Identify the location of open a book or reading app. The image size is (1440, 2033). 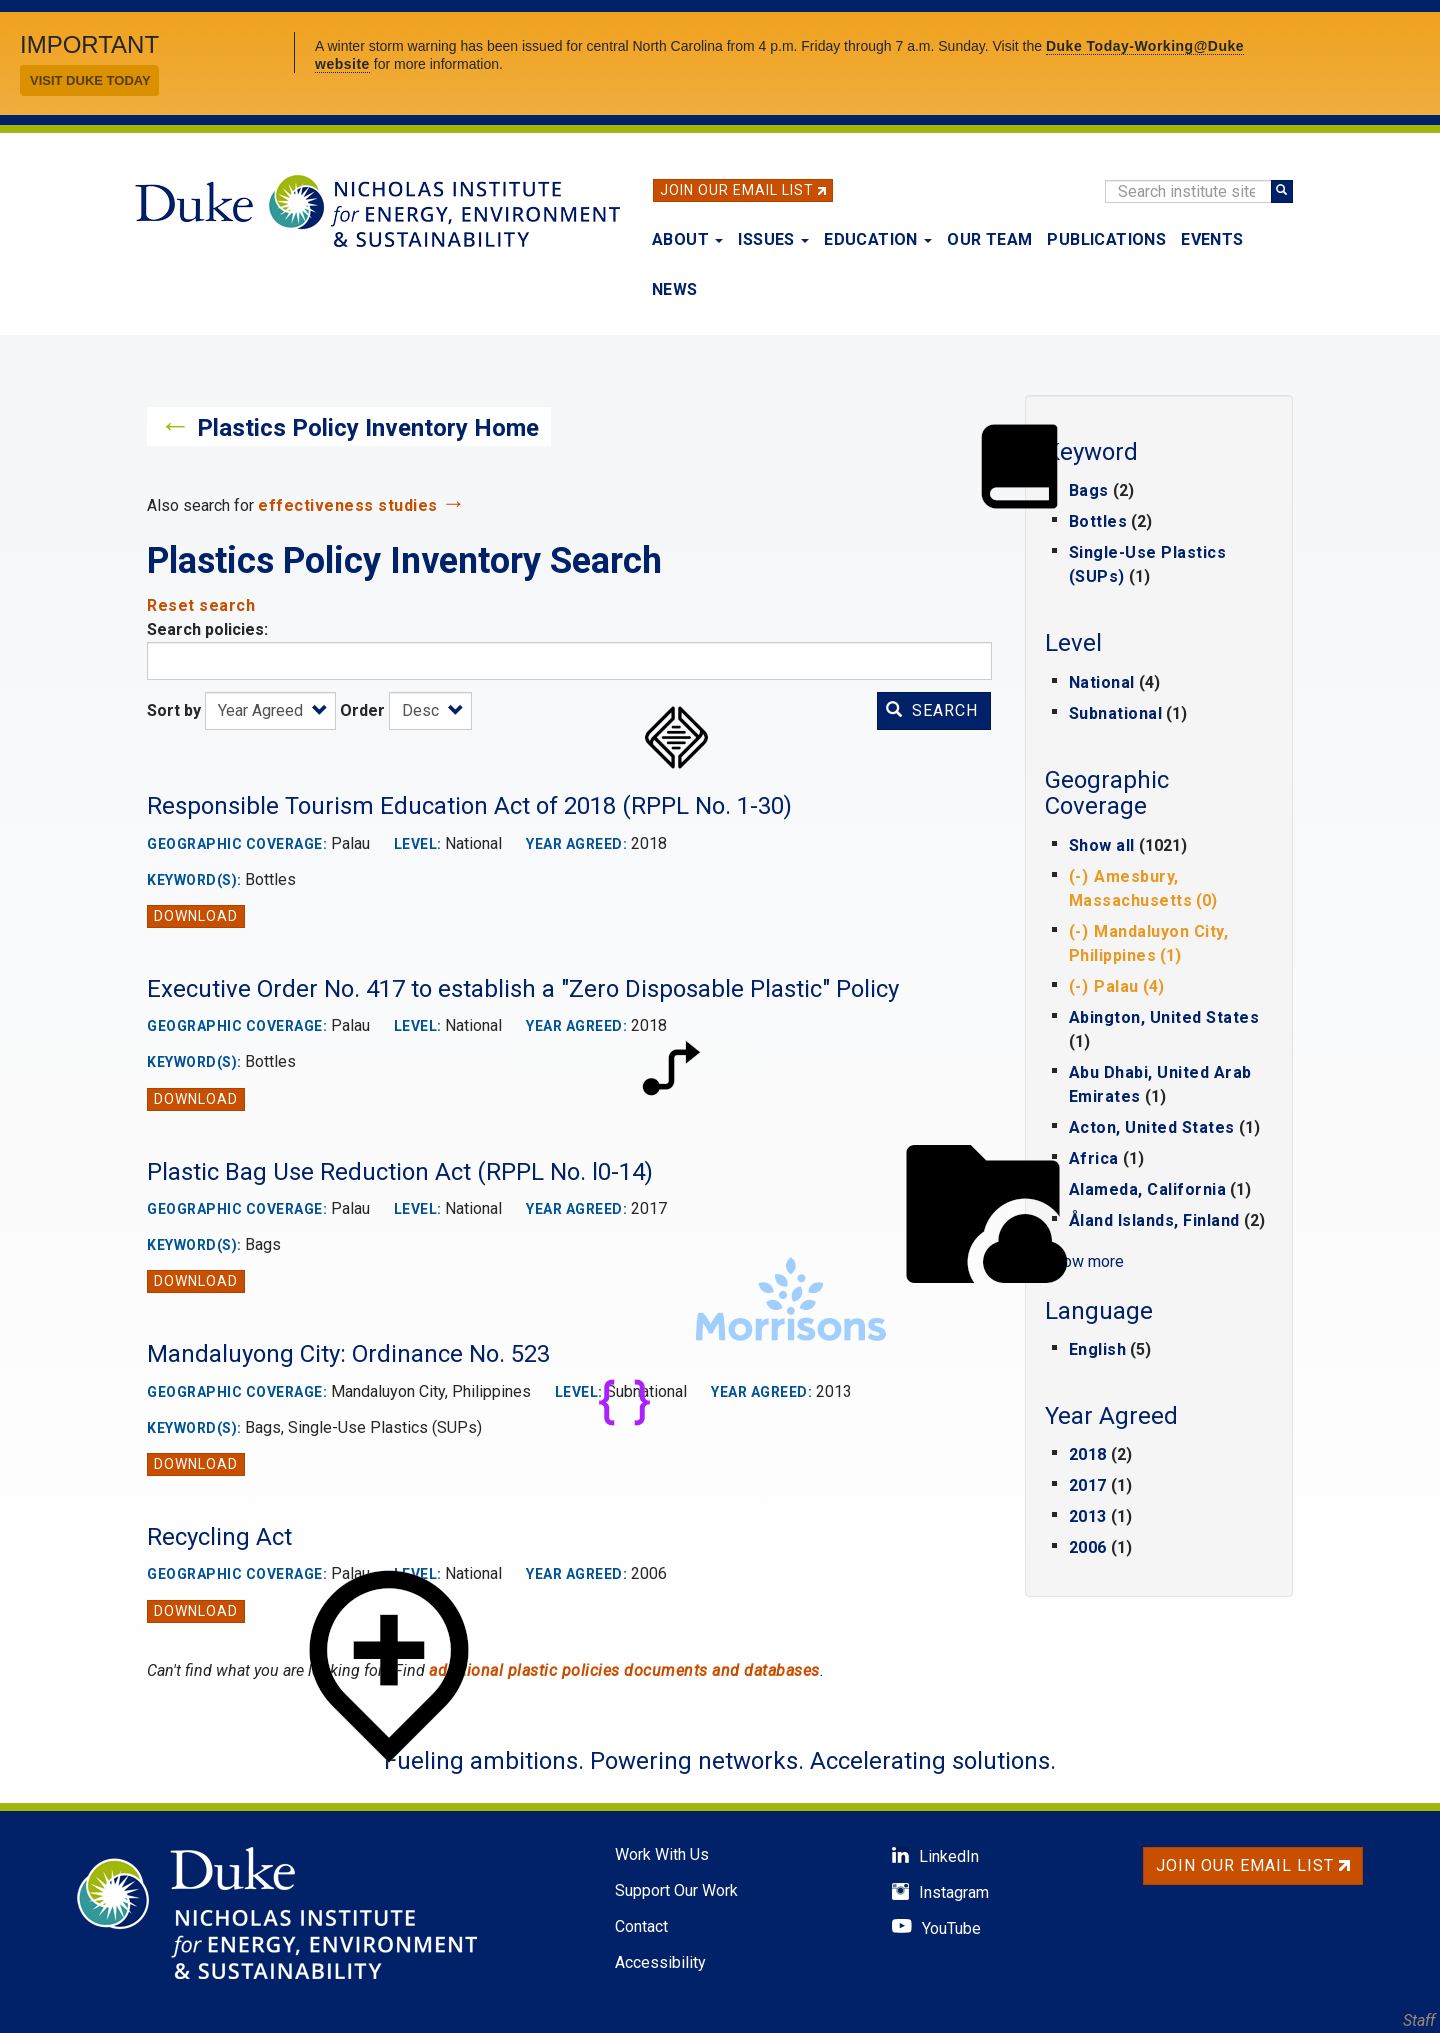
(1019, 466).